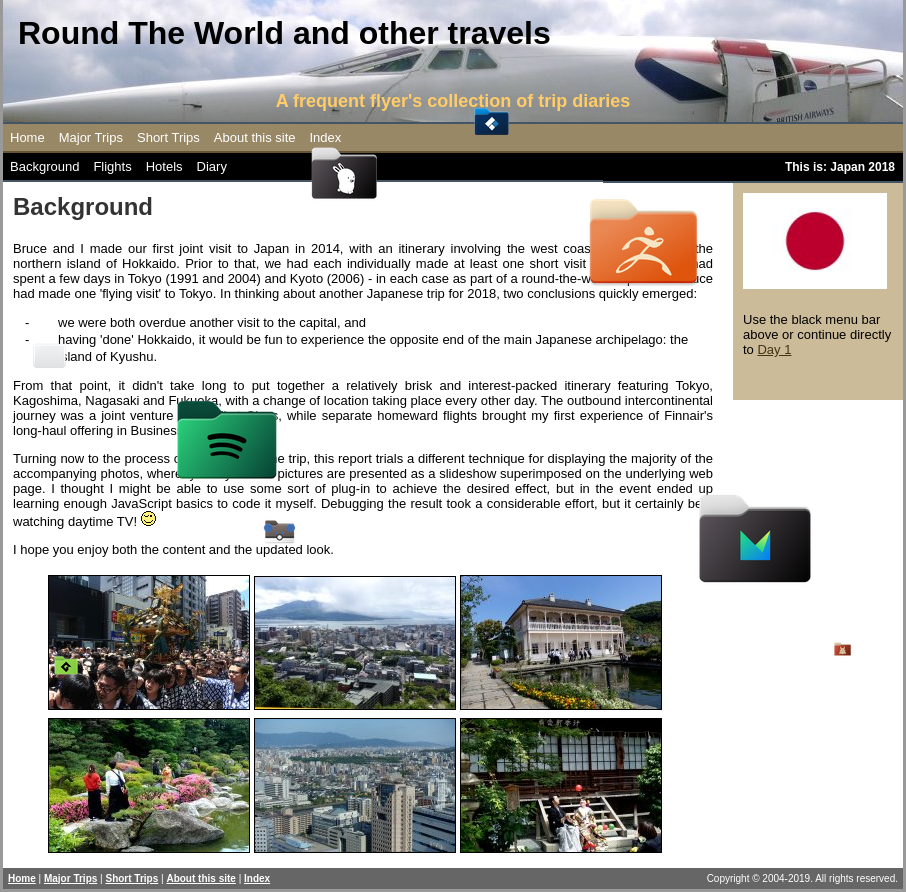 Image resolution: width=906 pixels, height=892 pixels. I want to click on open jetbrains mps project folder, so click(754, 541).